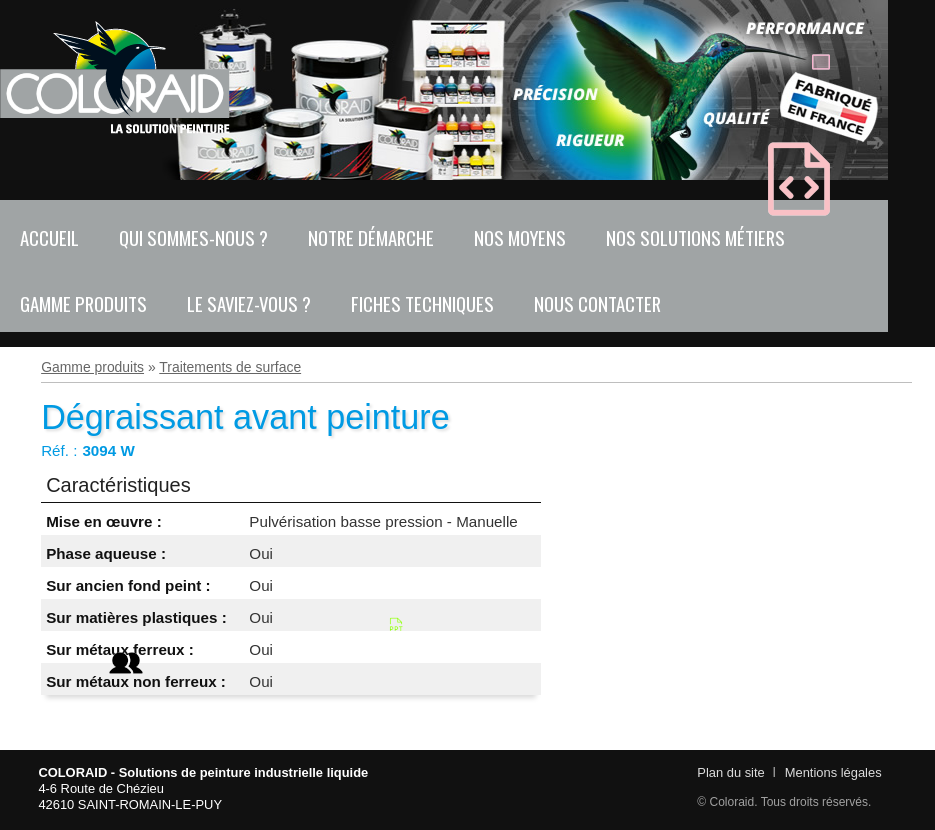  I want to click on view source code file, so click(799, 179).